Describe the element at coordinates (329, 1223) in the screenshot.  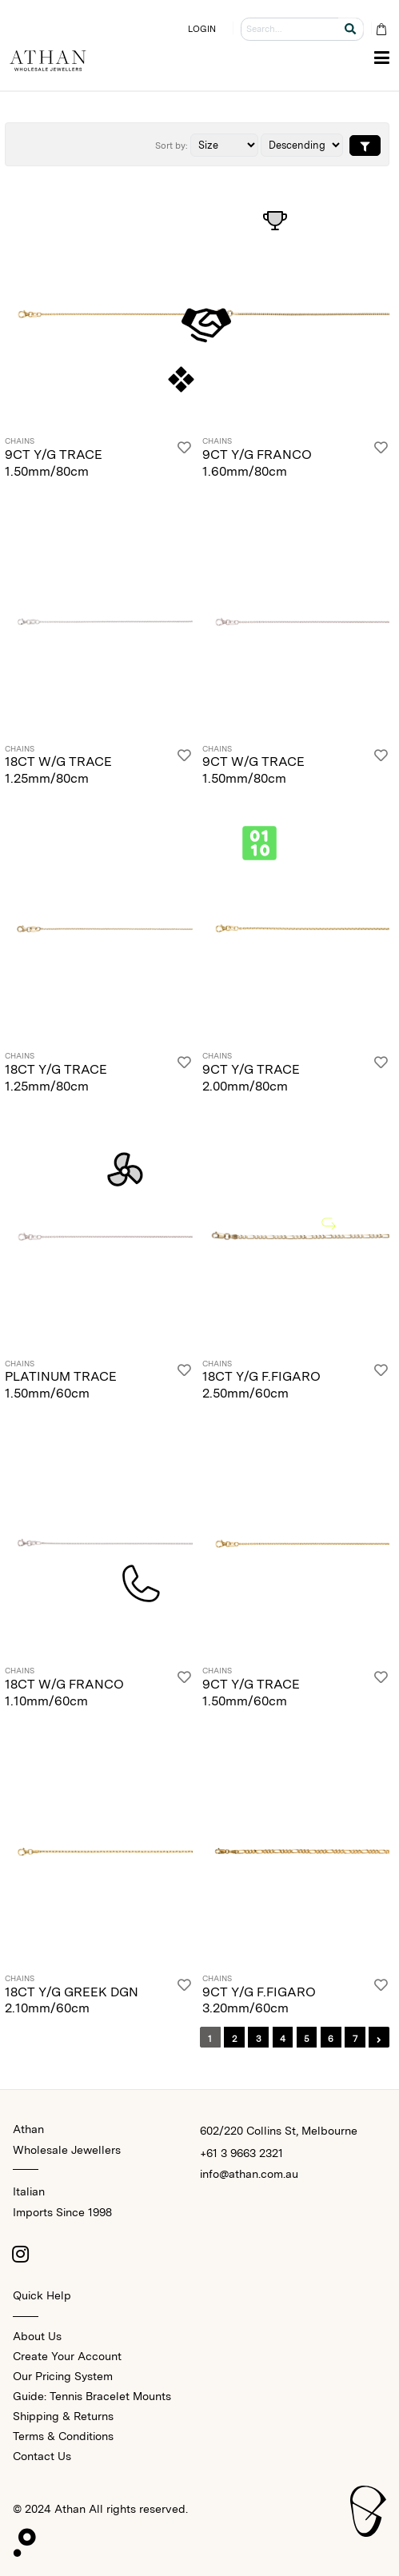
I see `redo or repeat last action` at that location.